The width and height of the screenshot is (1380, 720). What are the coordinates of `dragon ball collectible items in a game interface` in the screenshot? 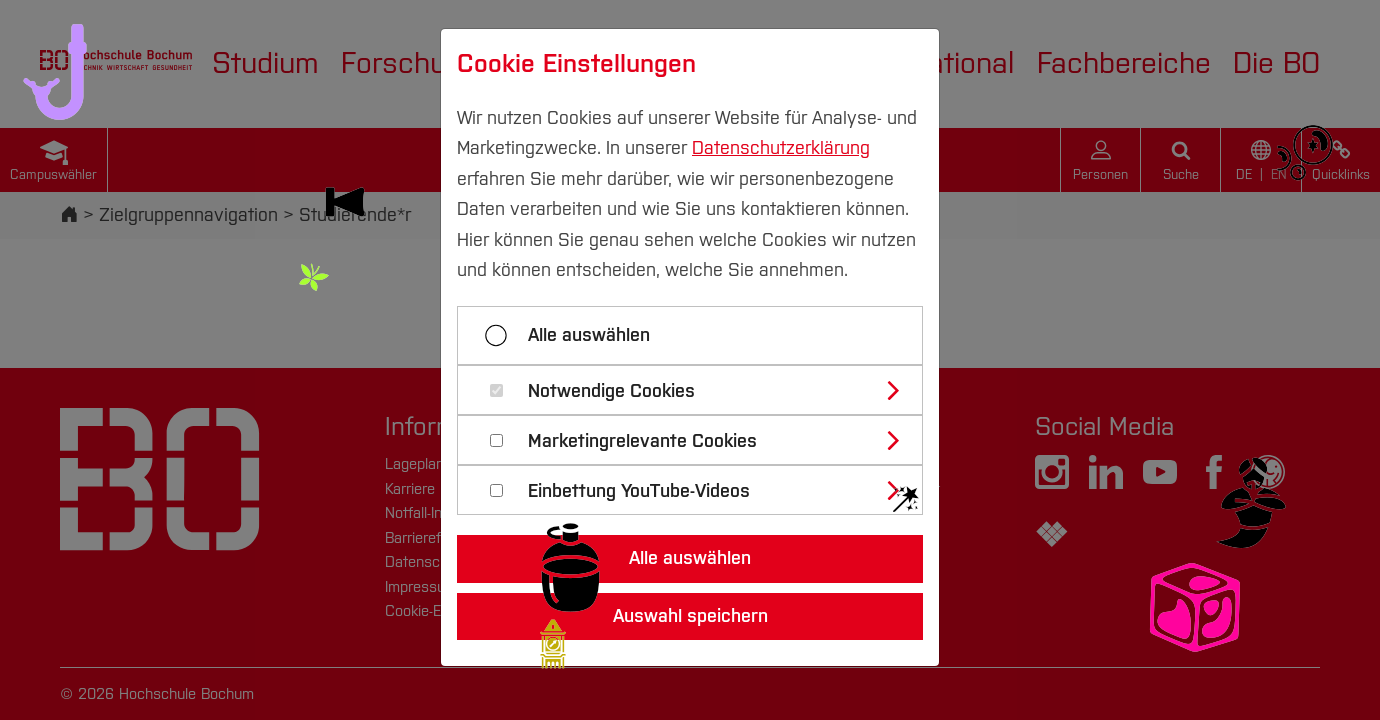 It's located at (1305, 153).